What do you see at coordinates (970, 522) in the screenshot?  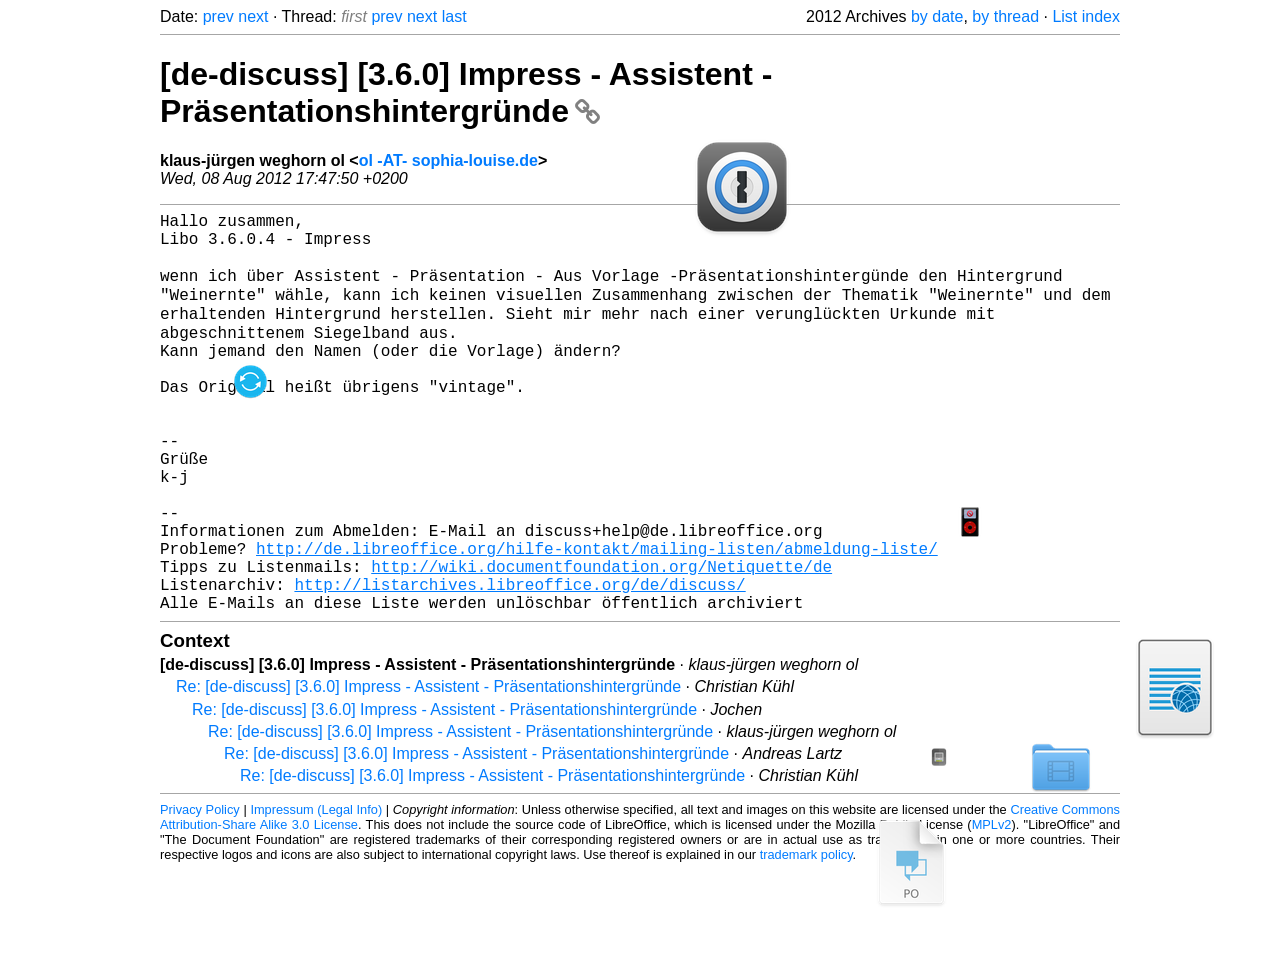 I see `iPod device not recognized or unavailable` at bounding box center [970, 522].